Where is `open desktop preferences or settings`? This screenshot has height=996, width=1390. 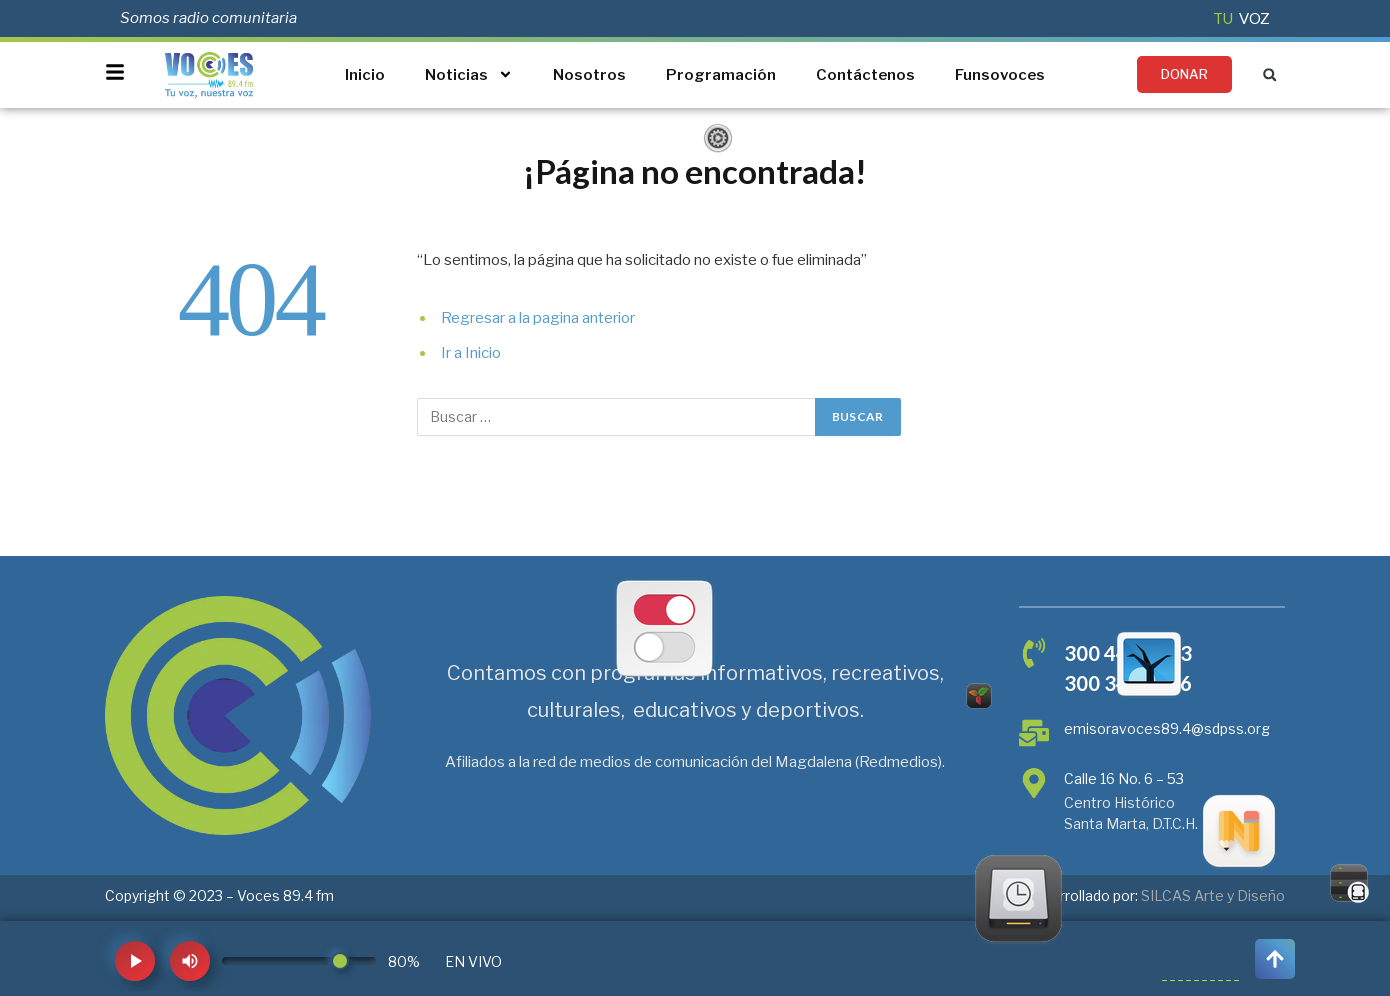
open desktop preferences or settings is located at coordinates (664, 628).